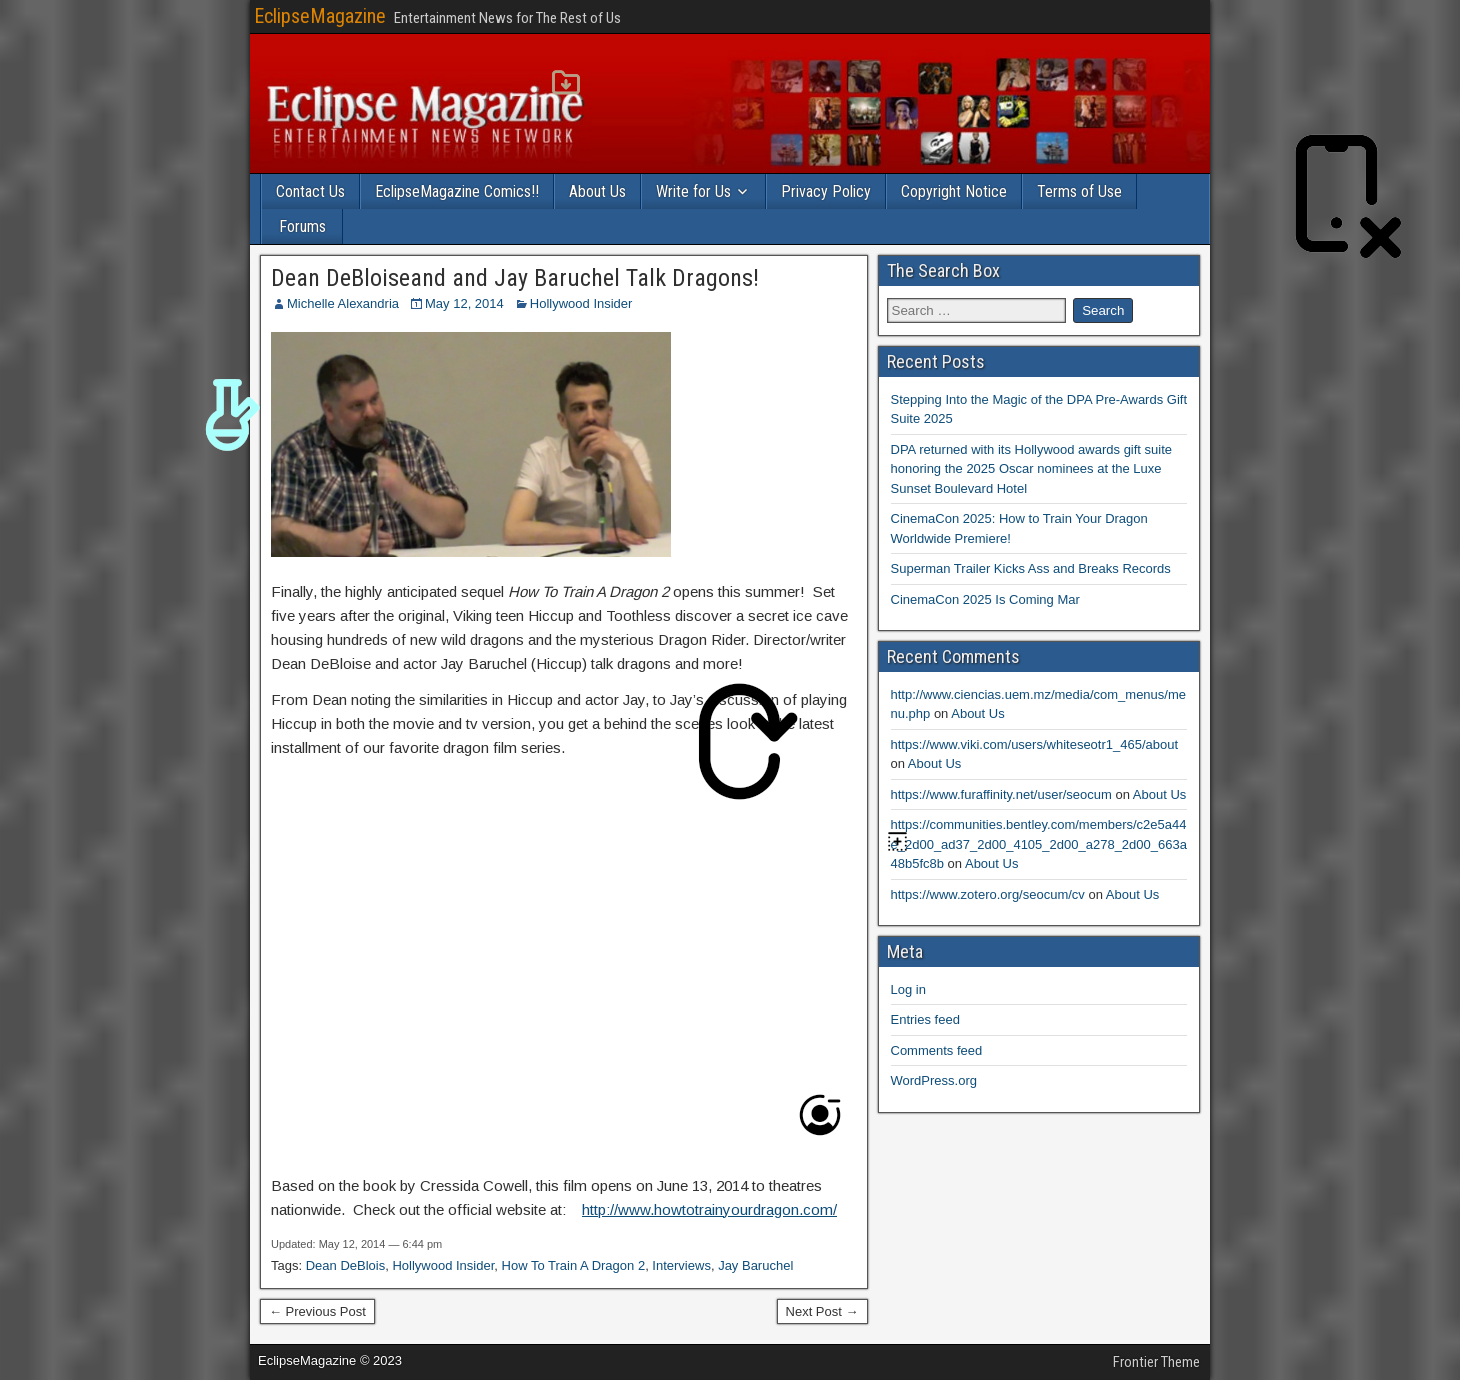 Image resolution: width=1460 pixels, height=1380 pixels. I want to click on remove a user from your contacts, so click(820, 1115).